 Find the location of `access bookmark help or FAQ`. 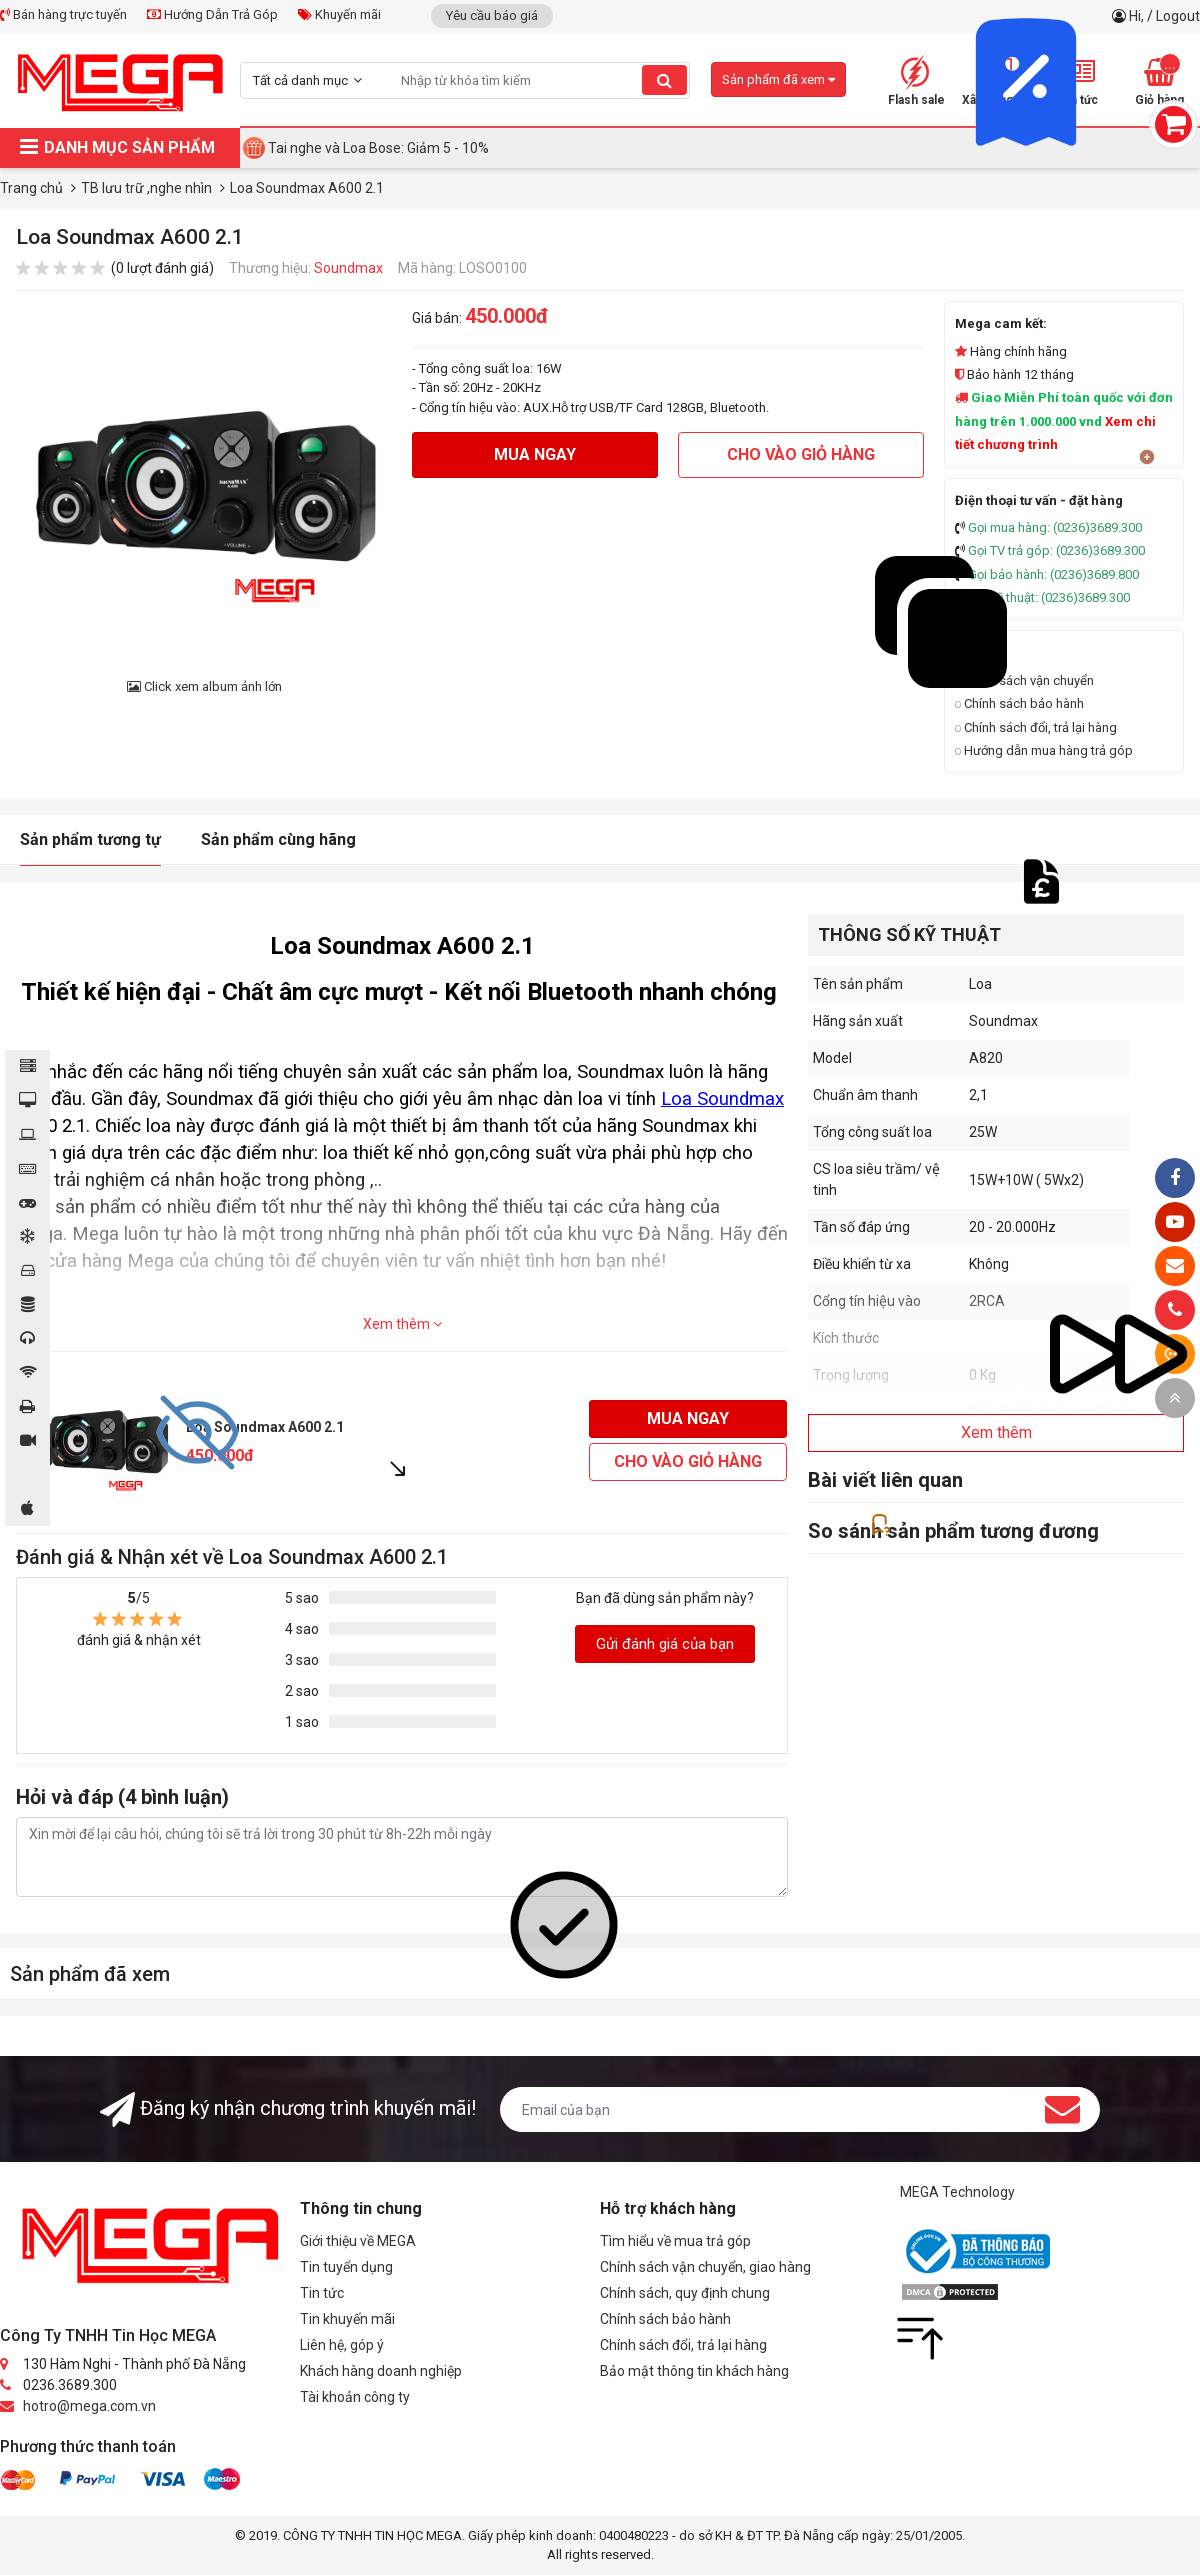

access bookmark help or FAQ is located at coordinates (879, 1524).